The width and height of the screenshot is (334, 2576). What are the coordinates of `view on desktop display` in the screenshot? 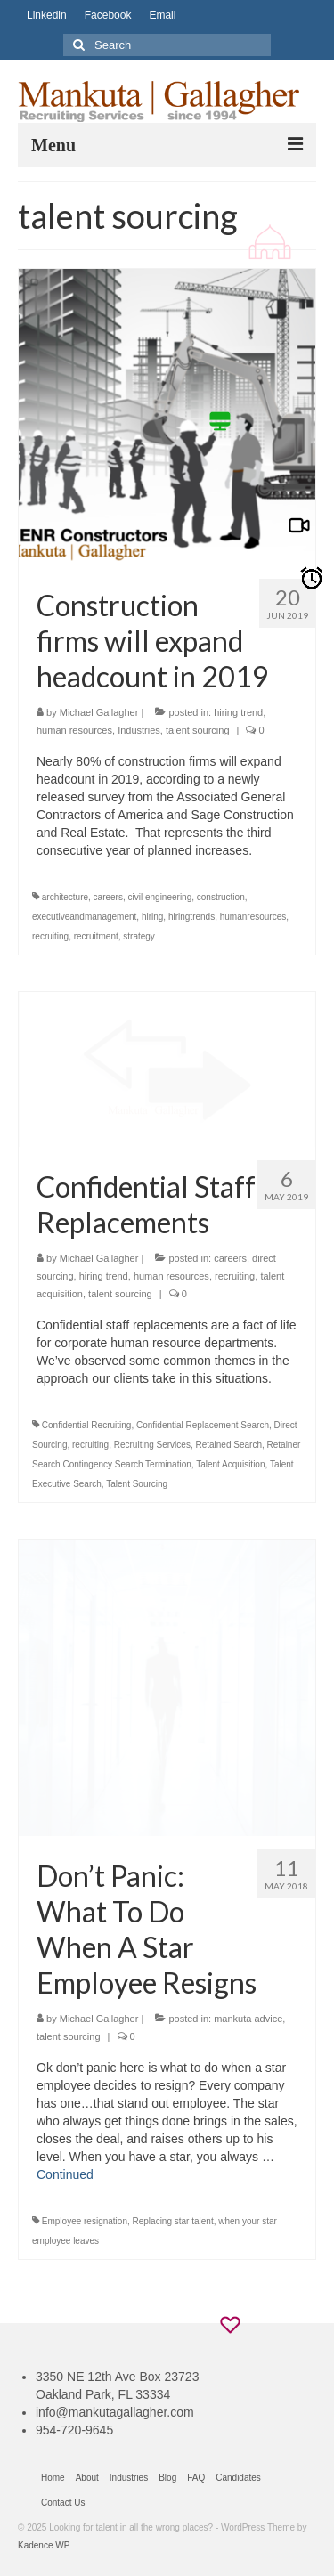 It's located at (220, 421).